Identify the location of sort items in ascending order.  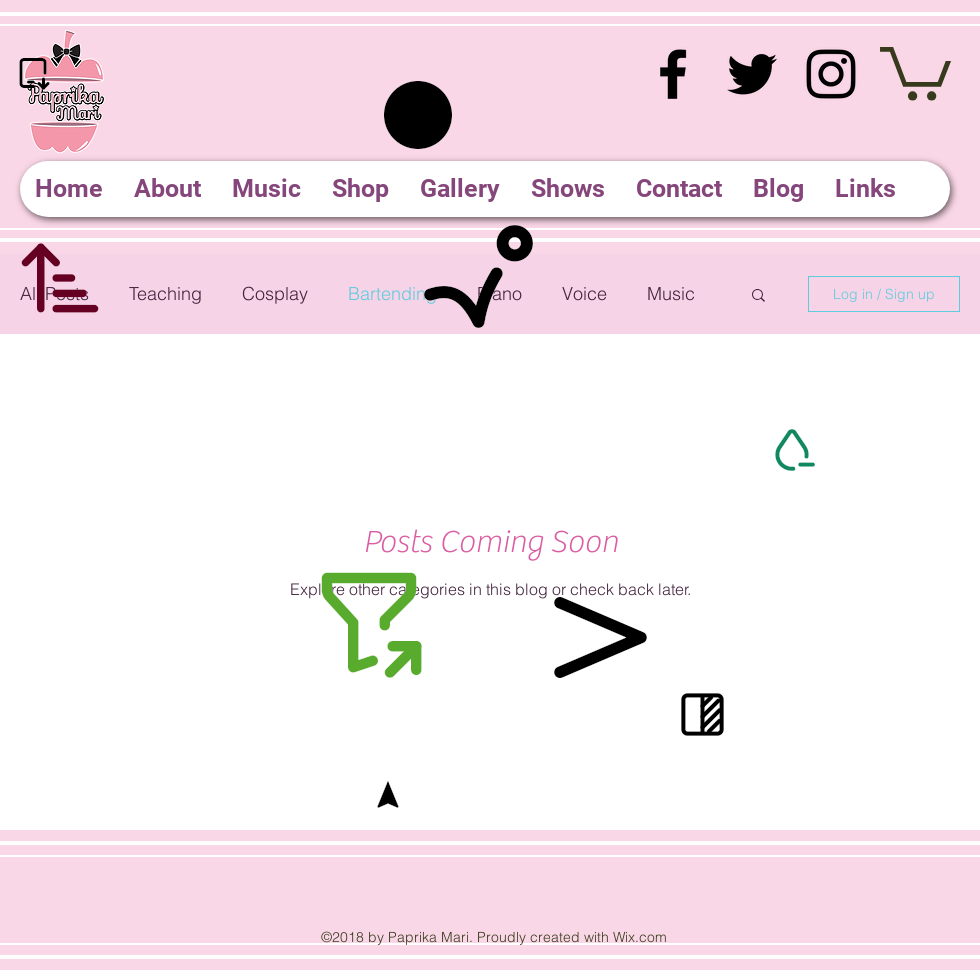
(60, 278).